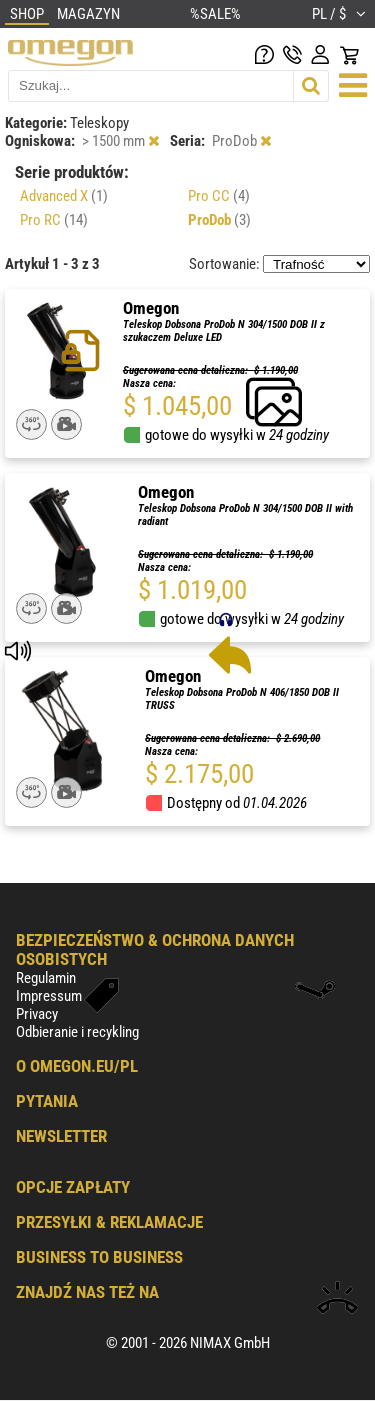 The image size is (375, 1401). I want to click on adjust or increase audio volume, so click(18, 651).